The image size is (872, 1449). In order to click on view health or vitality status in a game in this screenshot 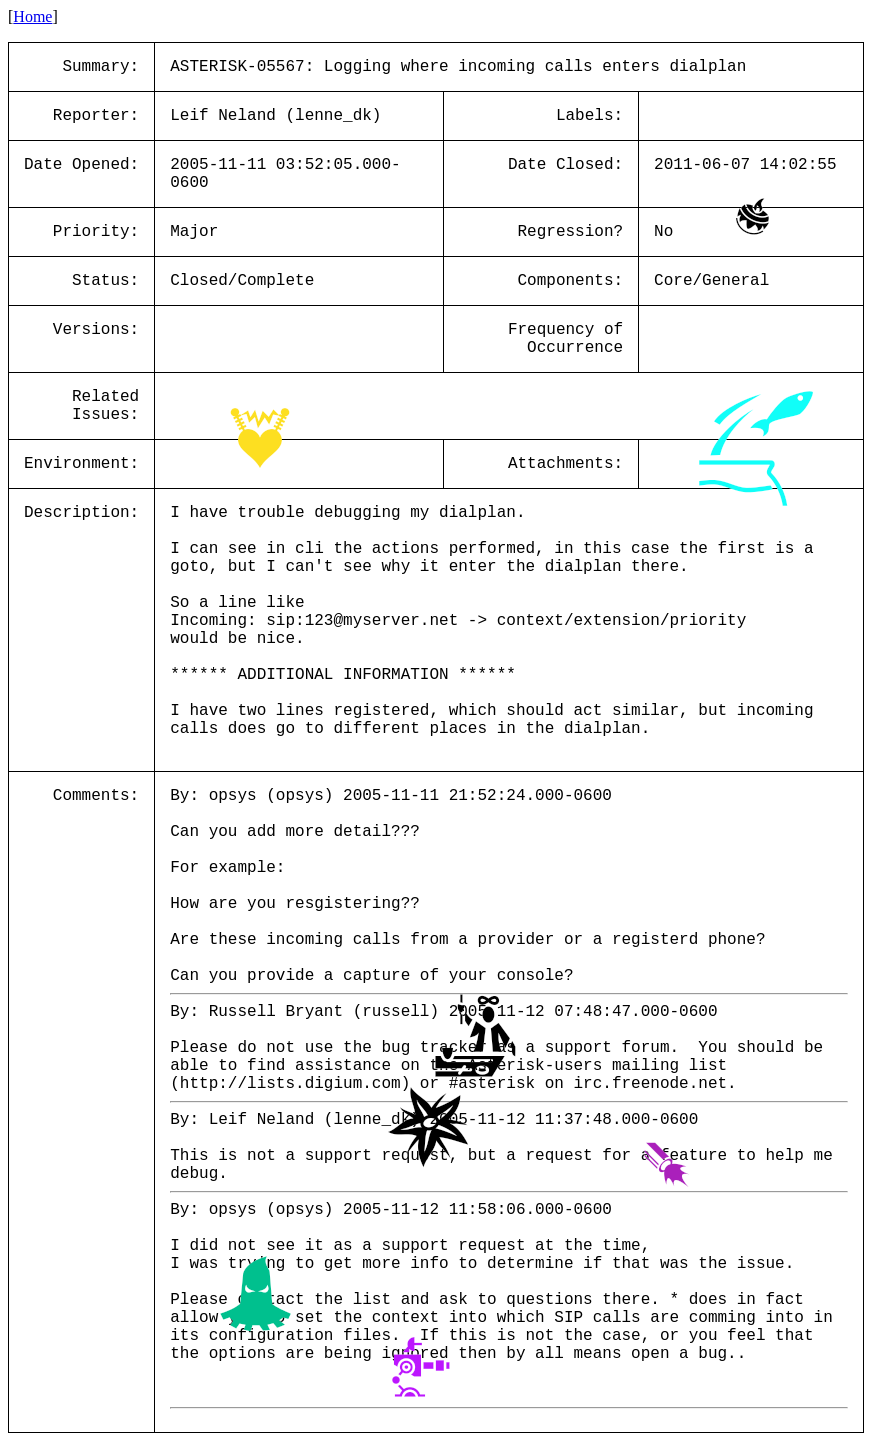, I will do `click(260, 438)`.